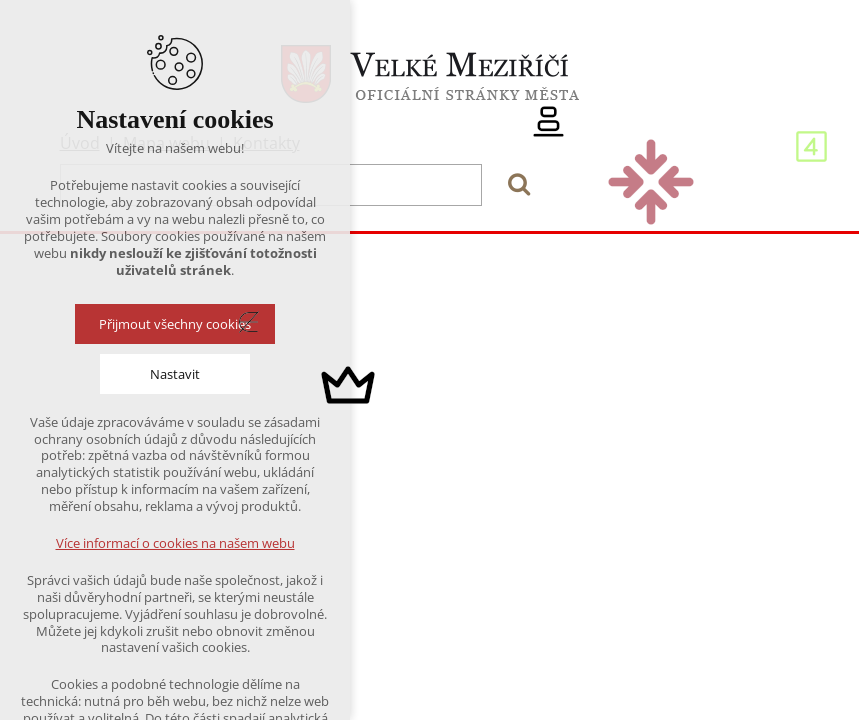  What do you see at coordinates (651, 182) in the screenshot?
I see `collapse or minimize content` at bounding box center [651, 182].